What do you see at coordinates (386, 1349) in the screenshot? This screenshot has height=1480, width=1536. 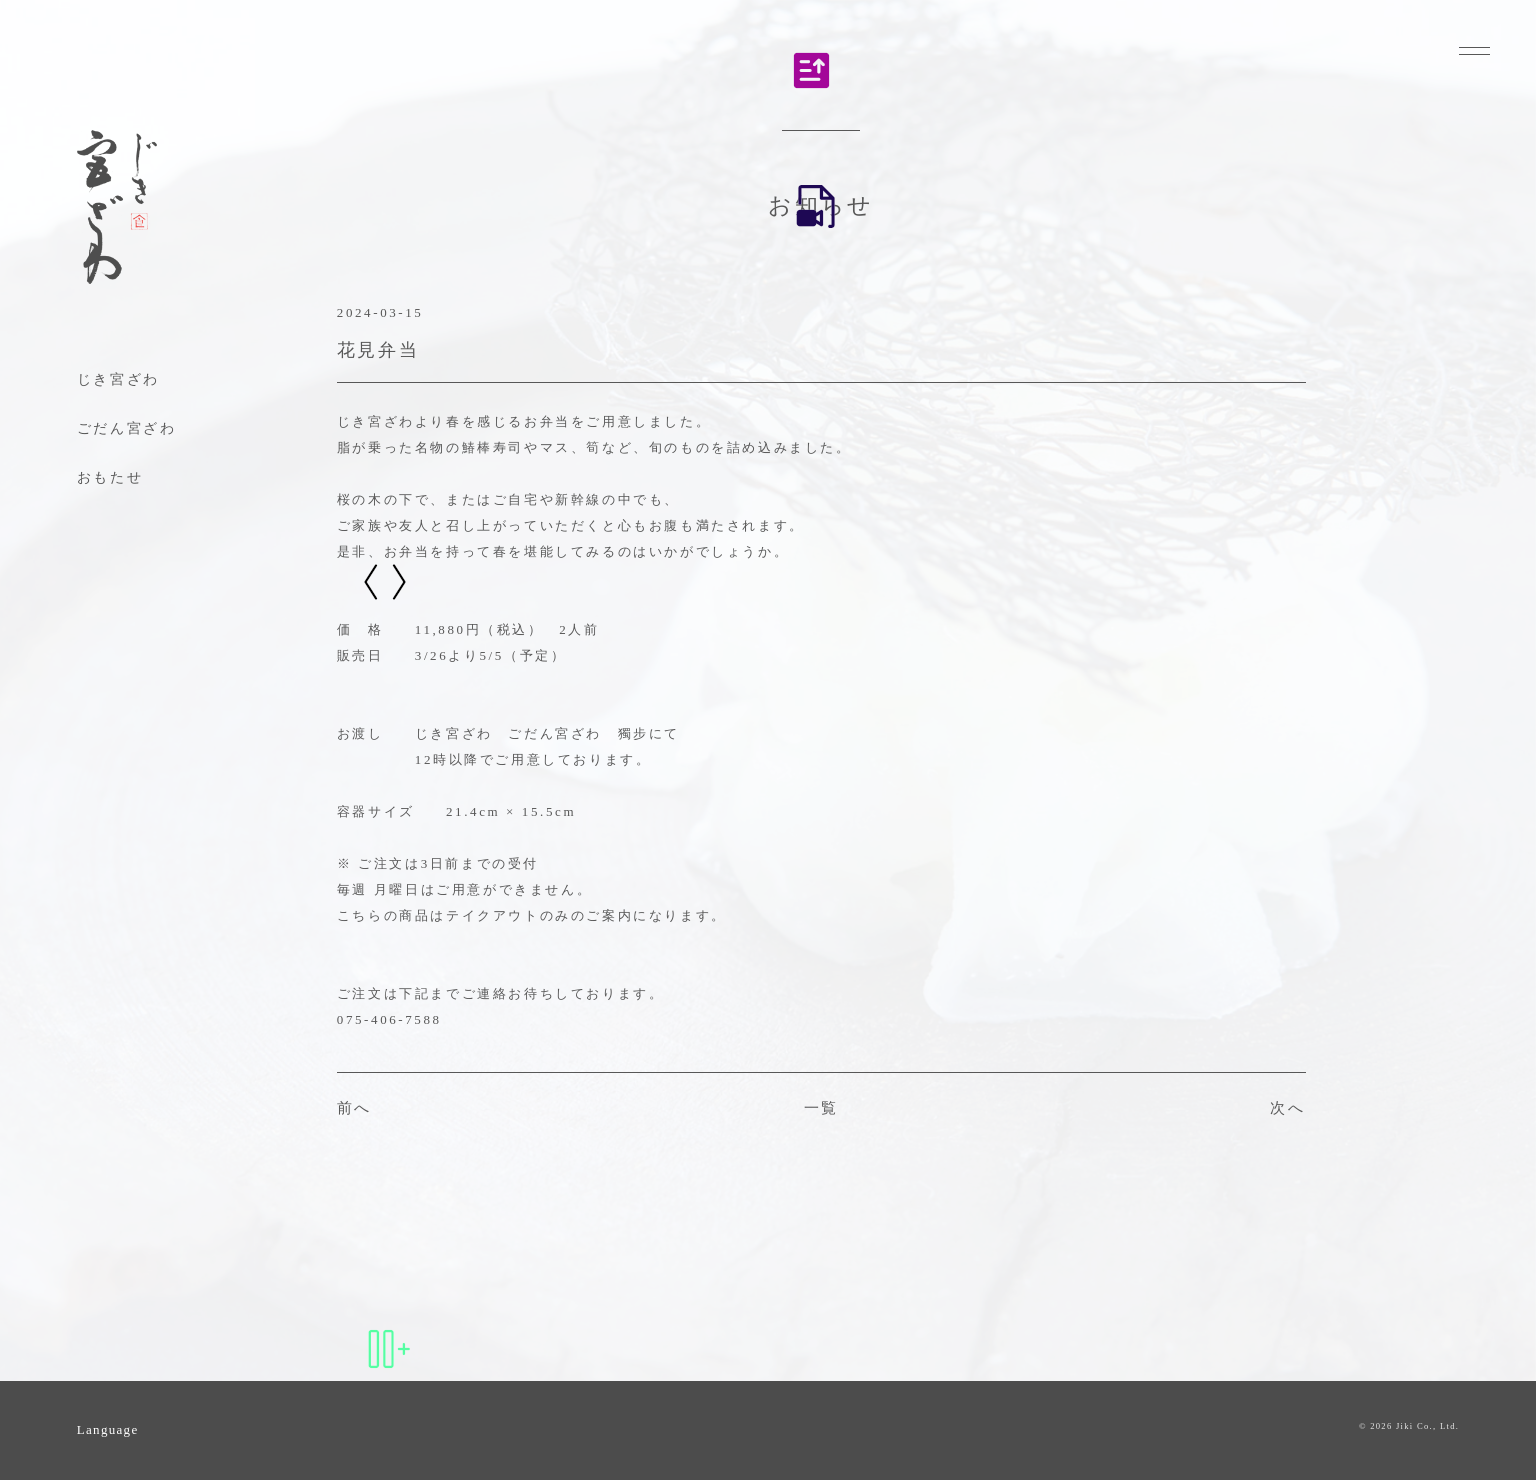 I see `add a new column to the right` at bounding box center [386, 1349].